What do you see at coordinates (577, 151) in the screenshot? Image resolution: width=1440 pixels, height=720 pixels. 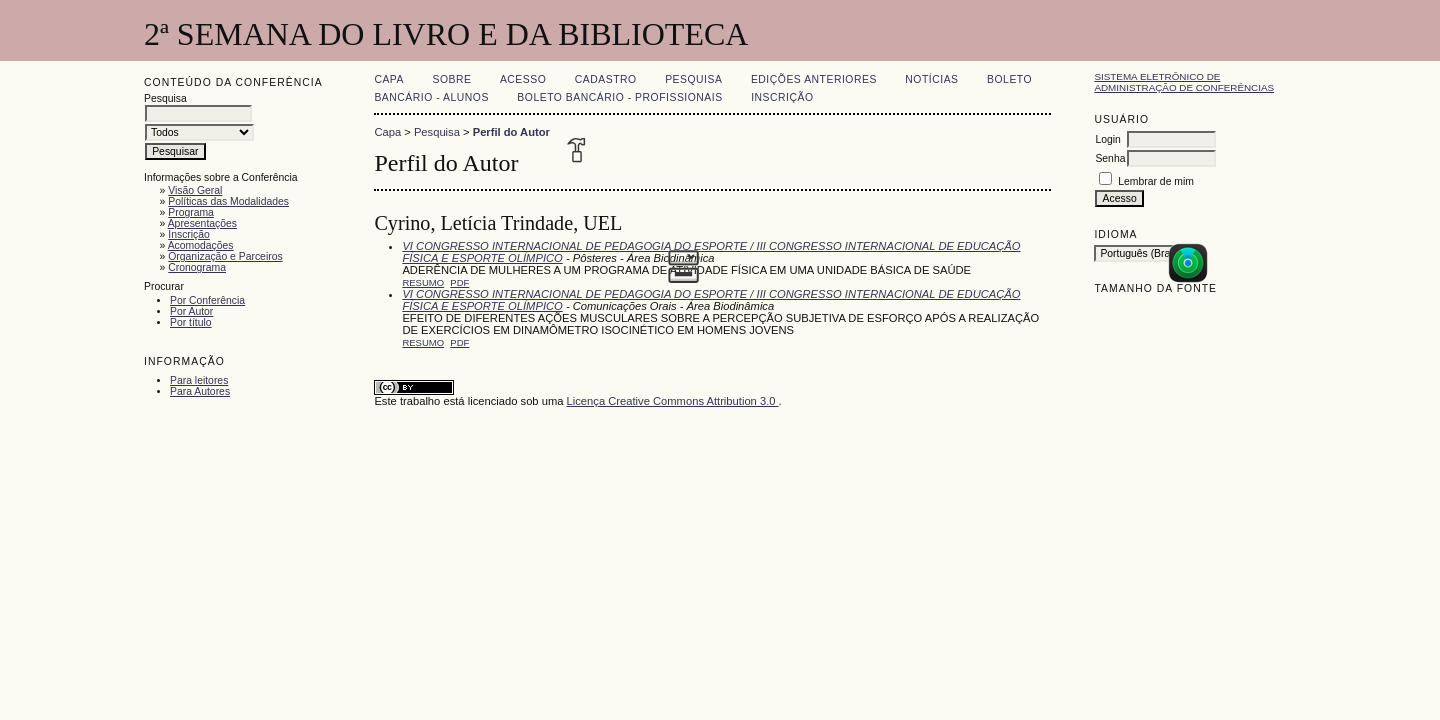 I see `access developer tools` at bounding box center [577, 151].